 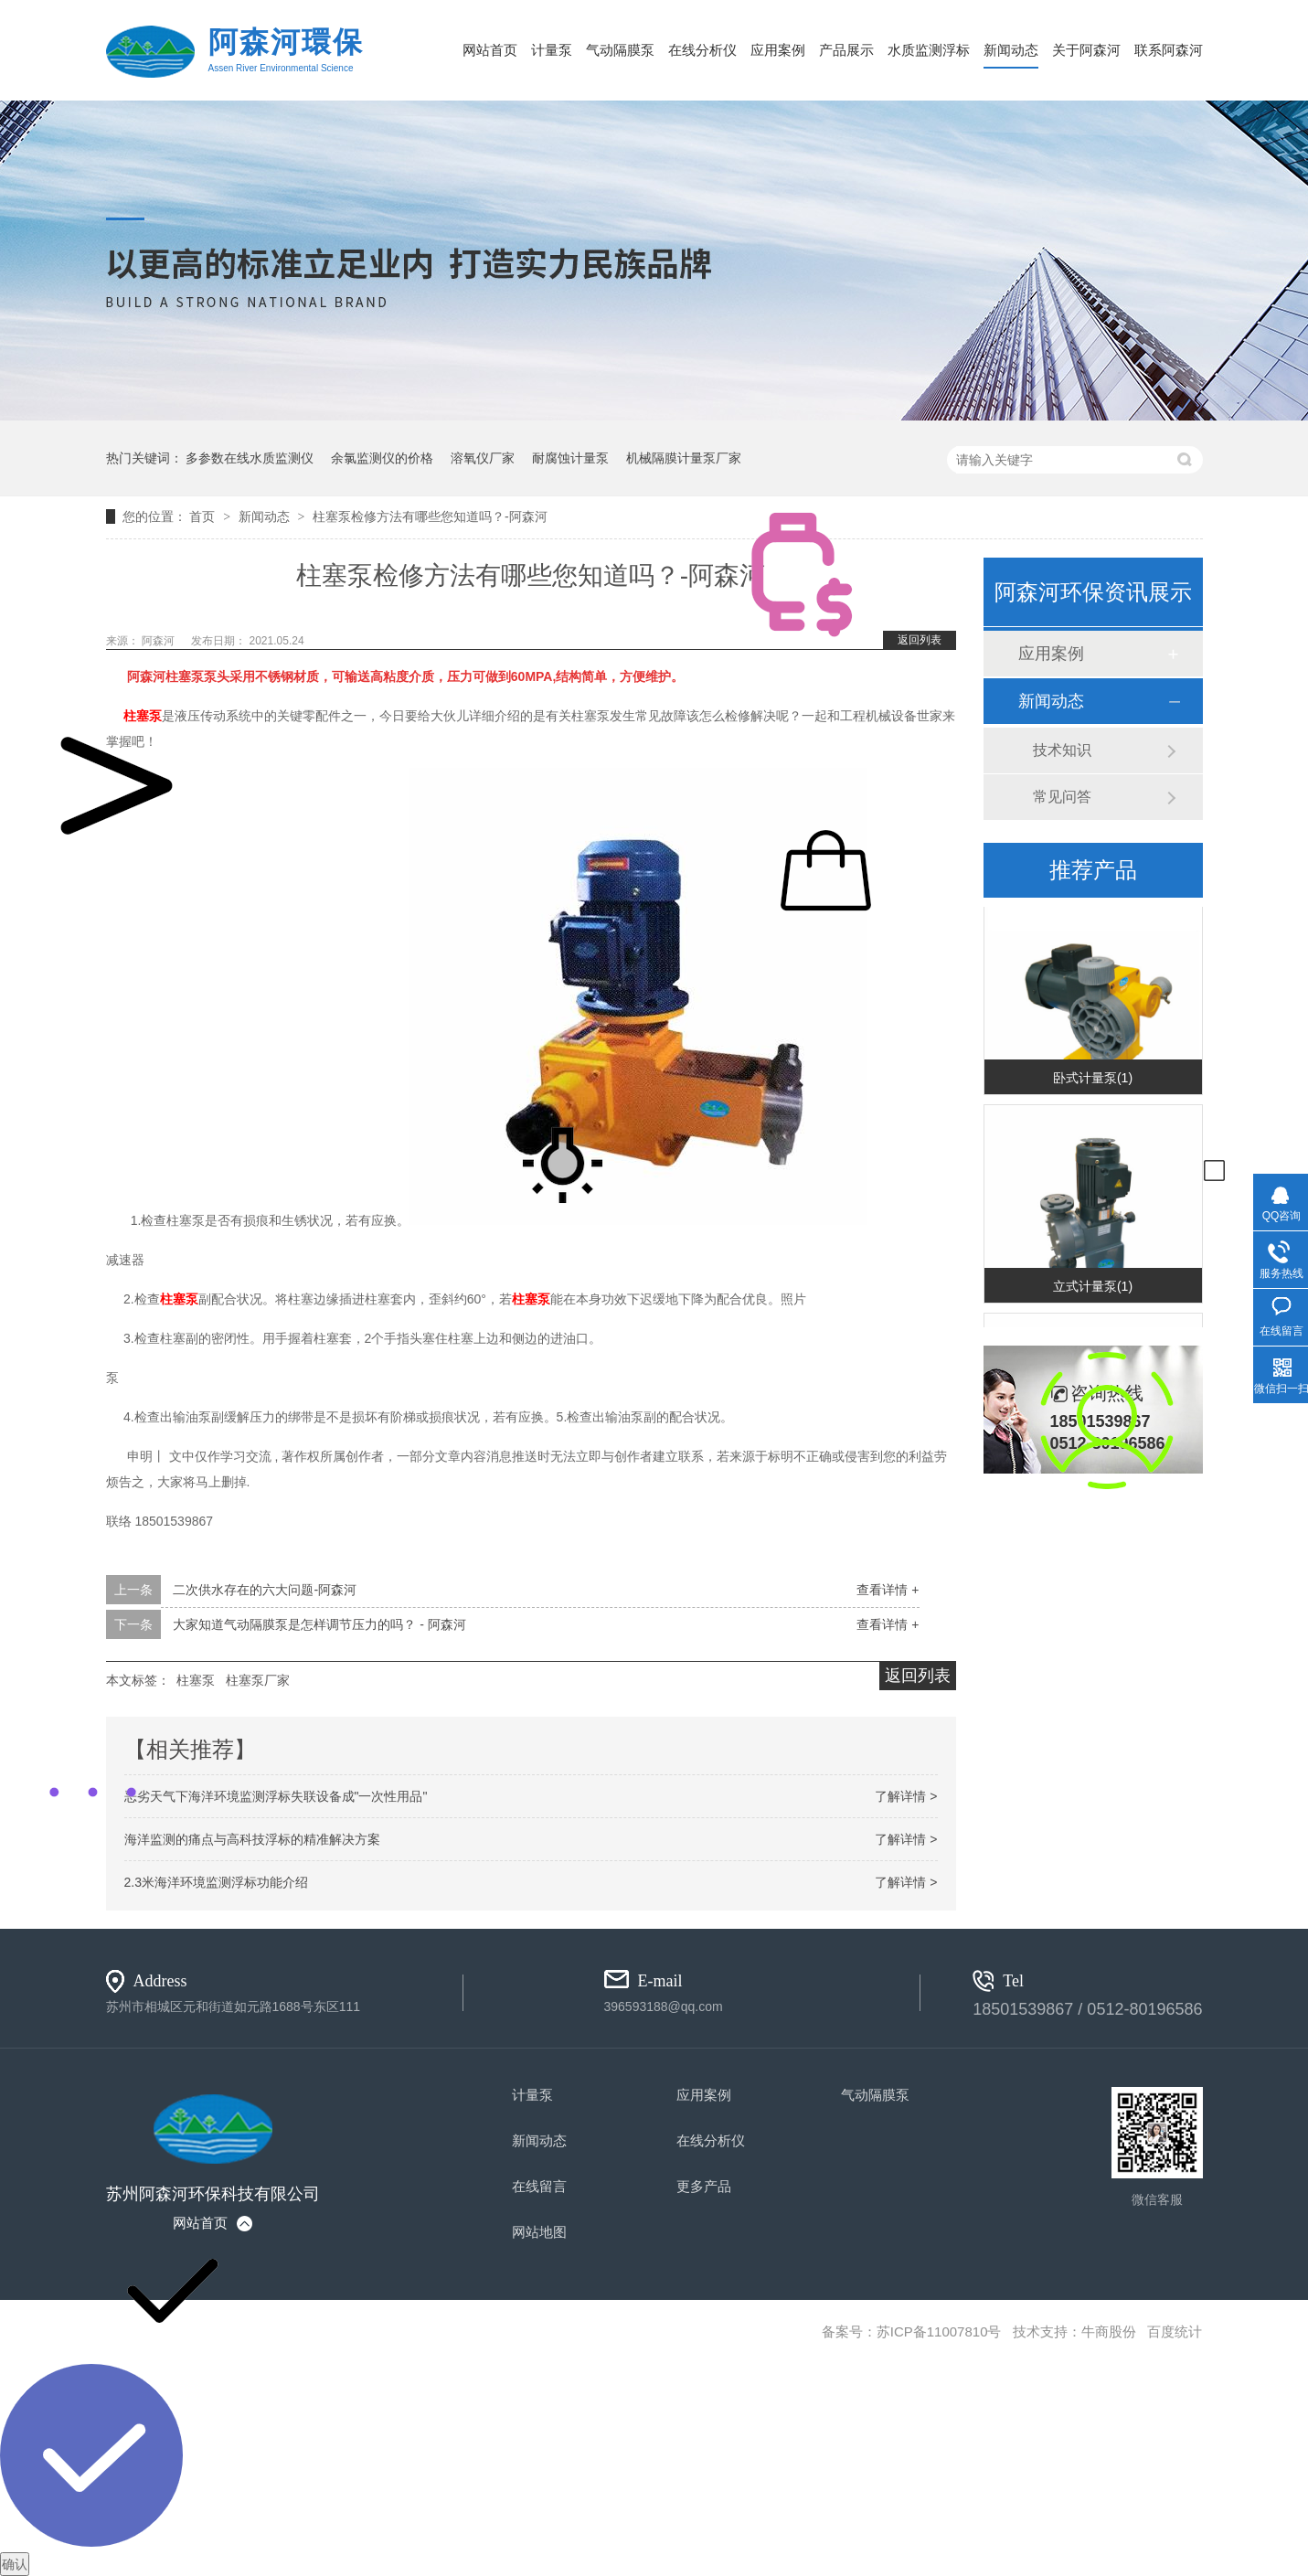 I want to click on user profile pending or incomplete, so click(x=1107, y=1421).